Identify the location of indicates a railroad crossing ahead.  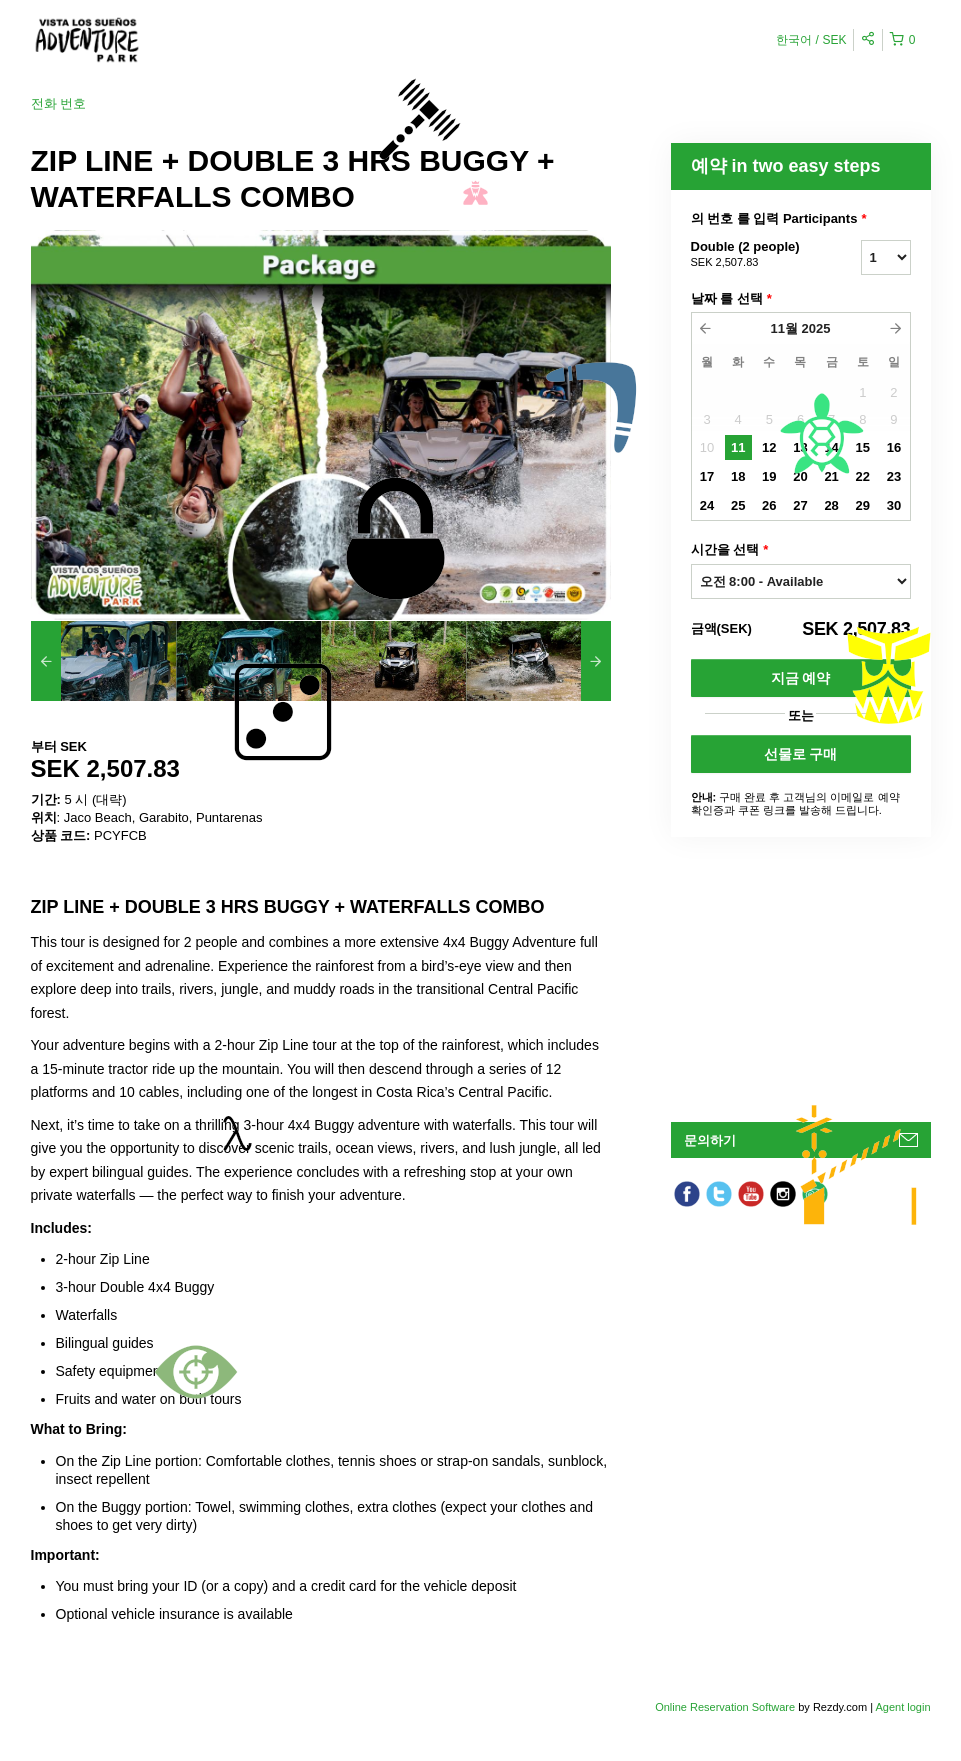
(856, 1165).